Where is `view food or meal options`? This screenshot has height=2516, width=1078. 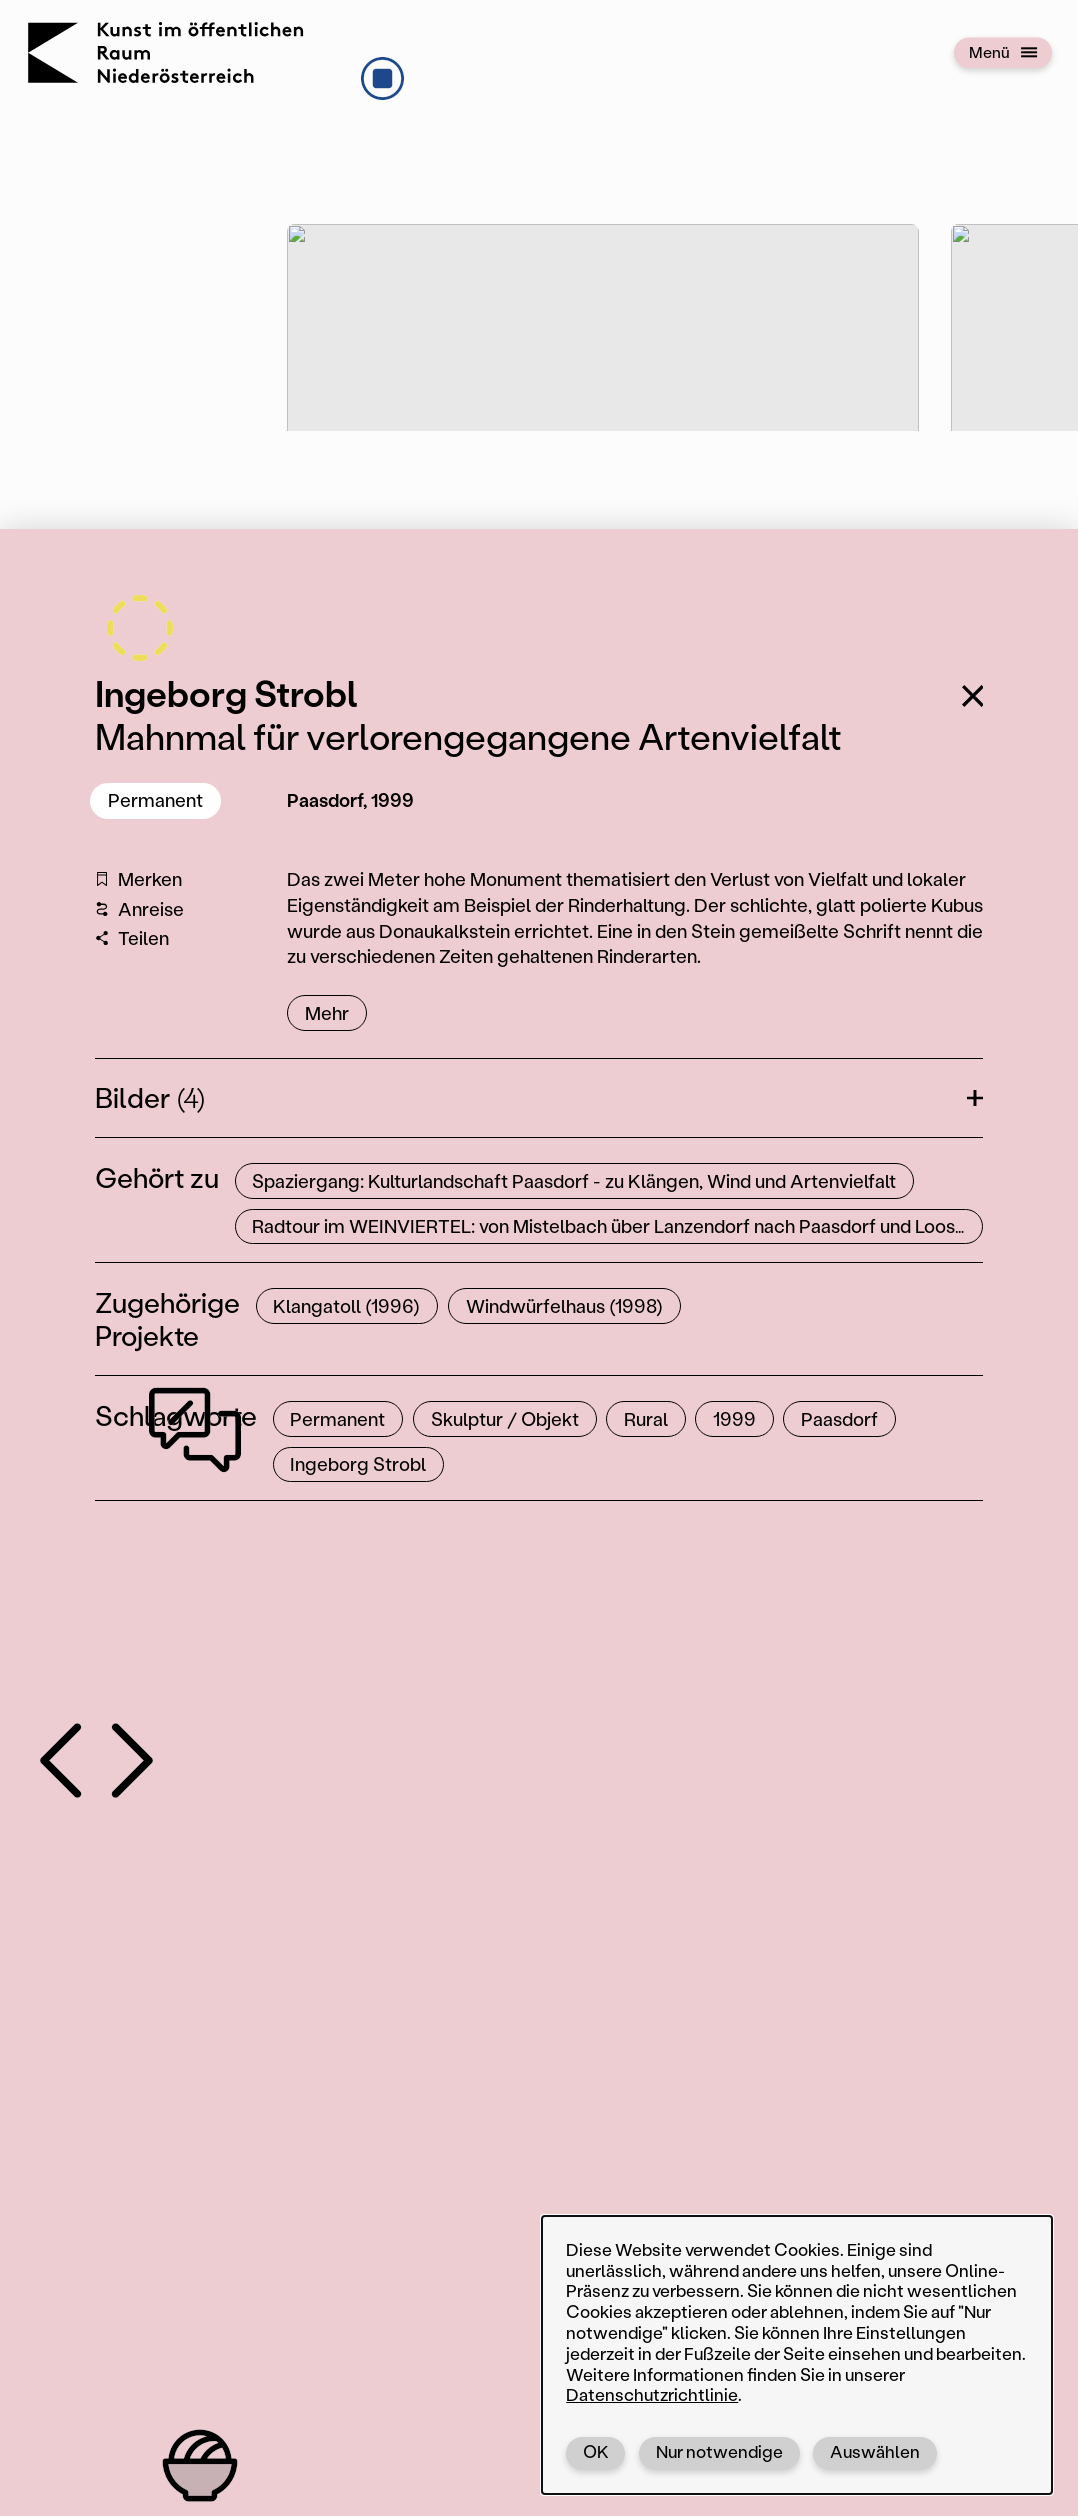 view food or meal options is located at coordinates (200, 2467).